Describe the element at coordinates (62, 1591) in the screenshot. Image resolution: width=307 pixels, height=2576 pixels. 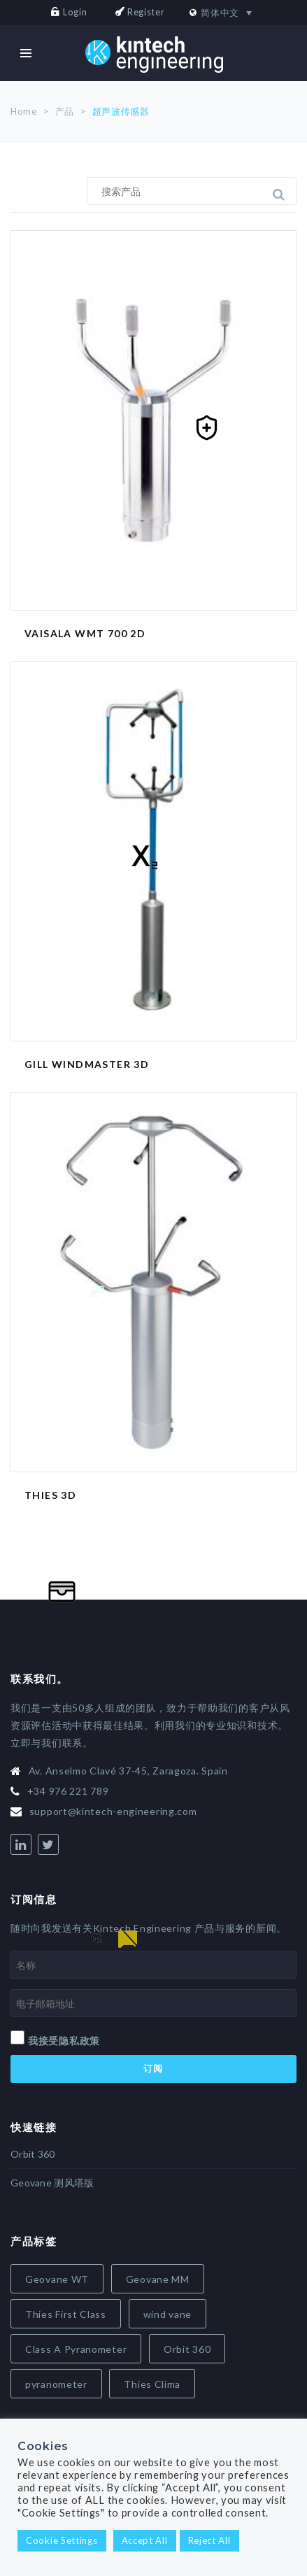
I see `access your wallet or saved payment methods` at that location.